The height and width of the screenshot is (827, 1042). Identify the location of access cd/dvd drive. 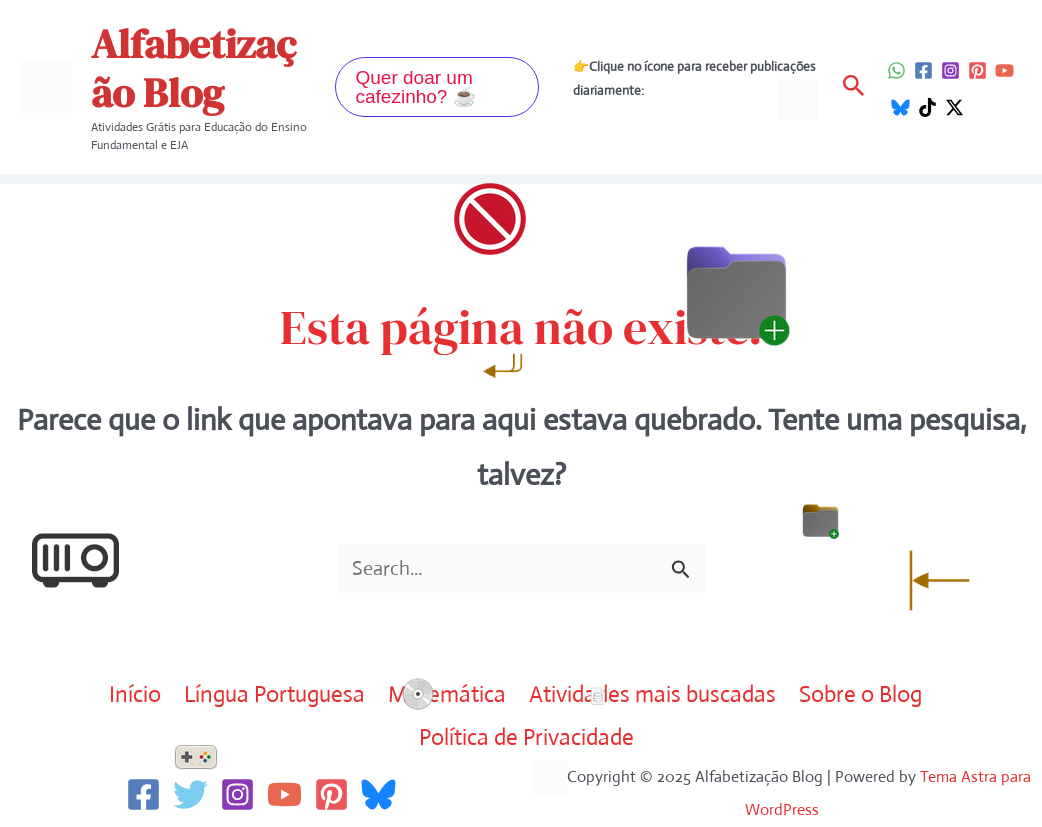
(418, 694).